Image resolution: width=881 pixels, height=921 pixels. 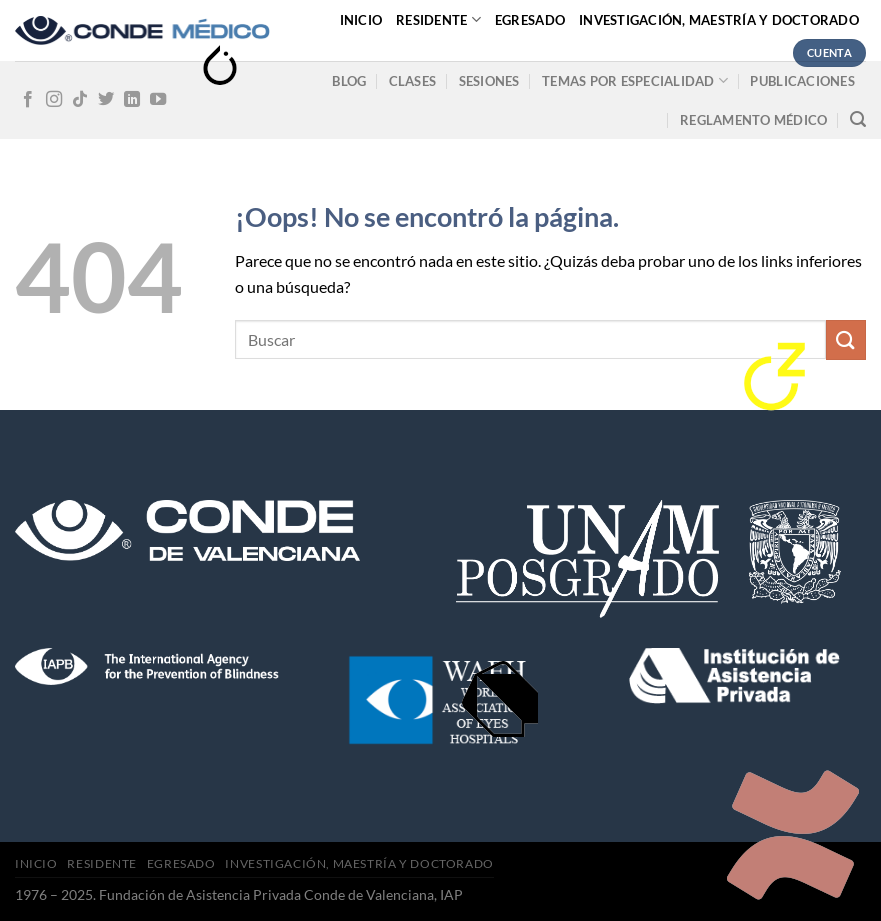 What do you see at coordinates (774, 376) in the screenshot?
I see `set a rest or sleep timer` at bounding box center [774, 376].